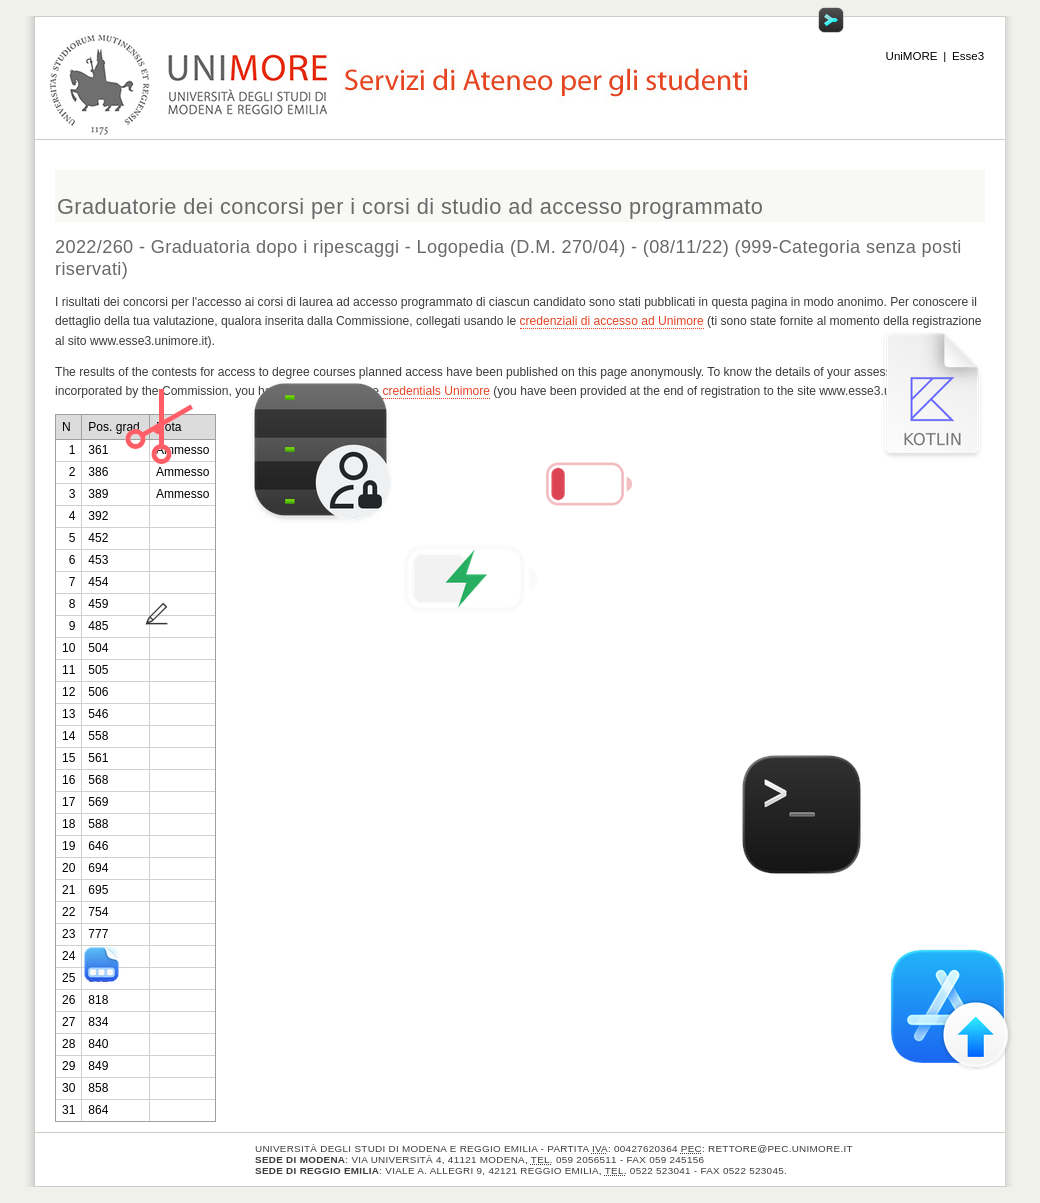  I want to click on edit app launcher settings, so click(156, 613).